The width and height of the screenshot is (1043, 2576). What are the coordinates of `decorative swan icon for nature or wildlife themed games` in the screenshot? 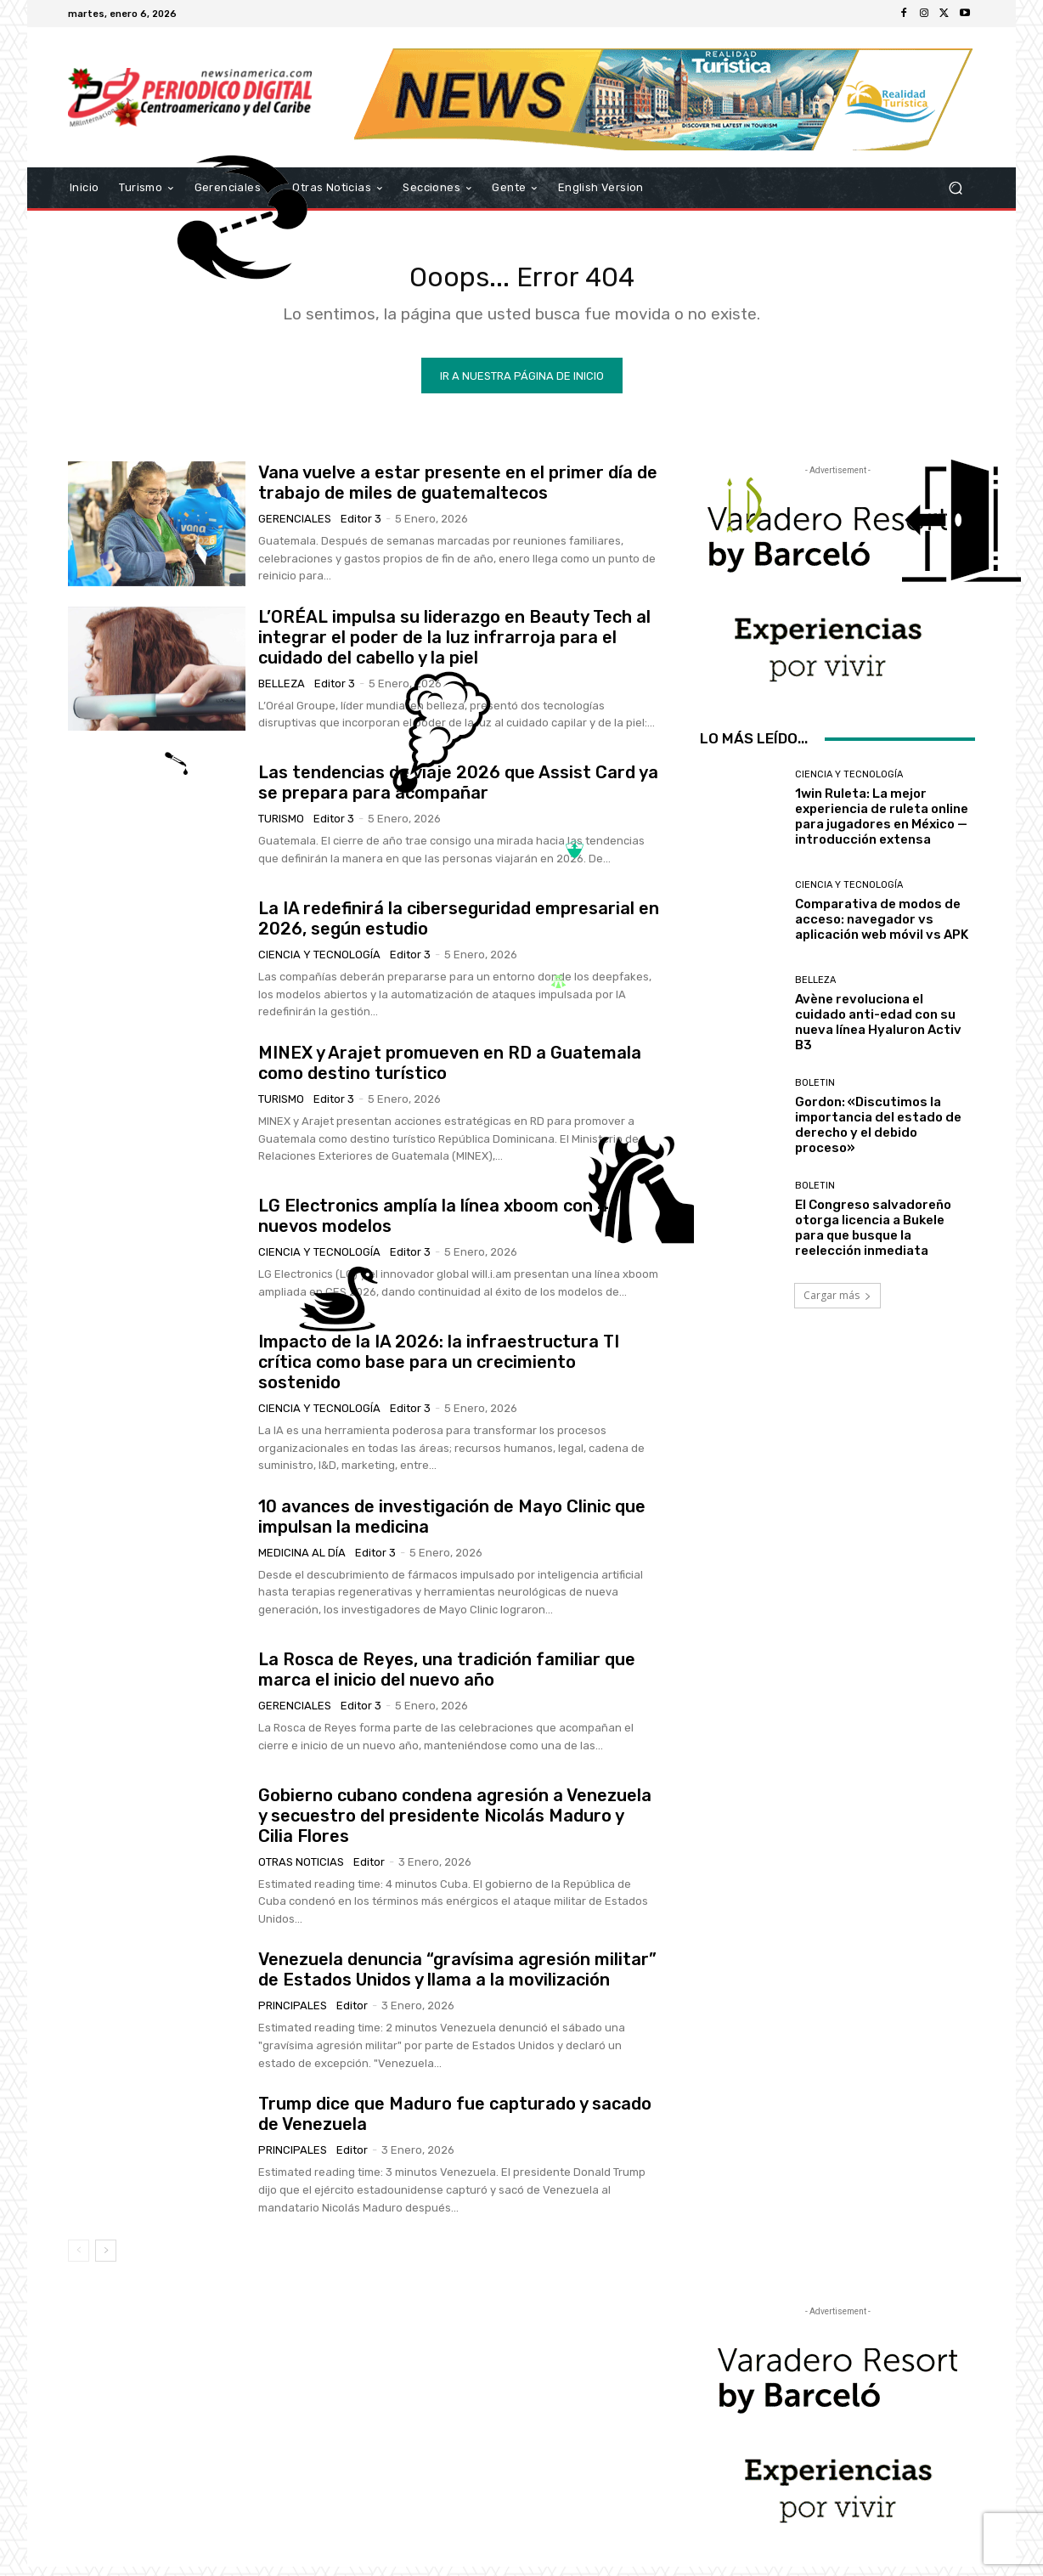 It's located at (339, 1302).